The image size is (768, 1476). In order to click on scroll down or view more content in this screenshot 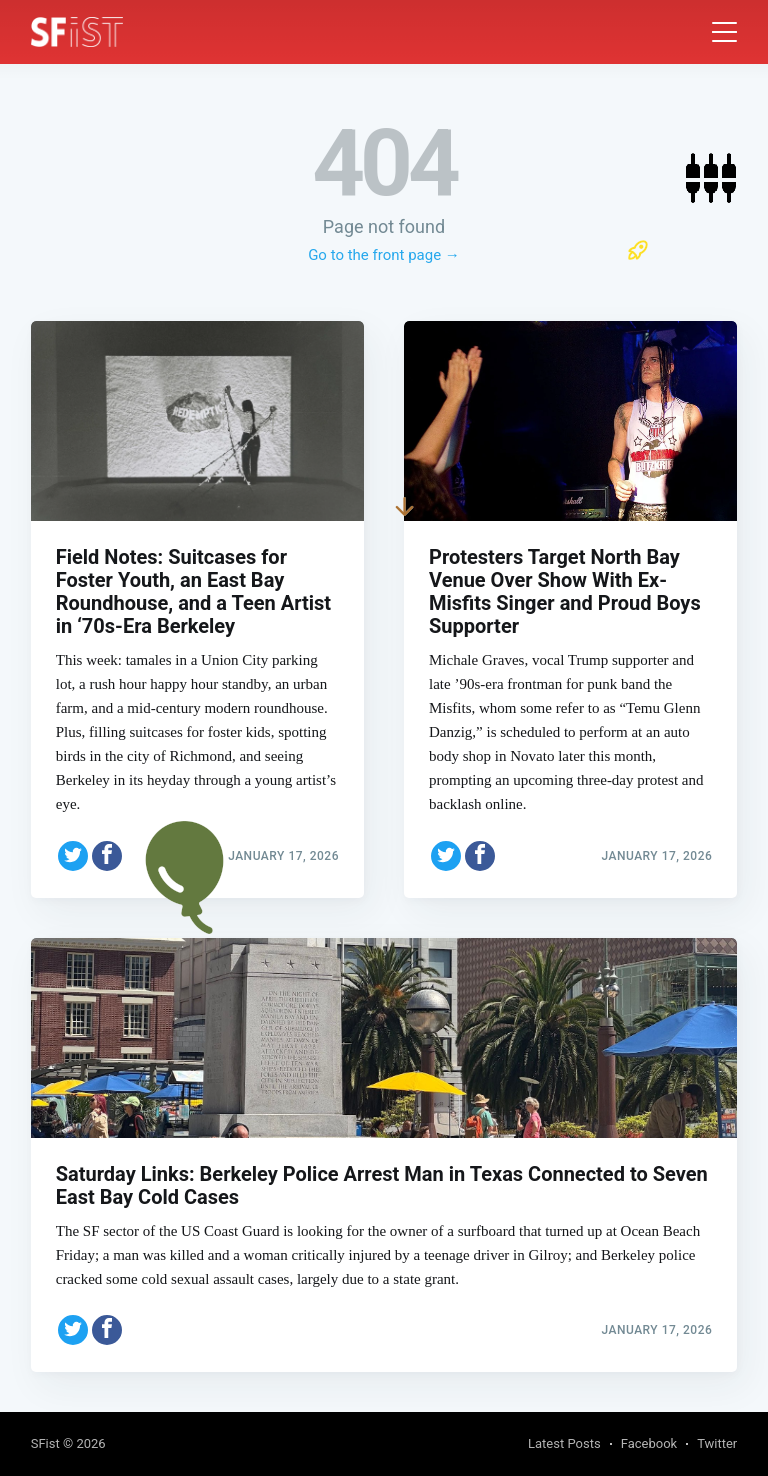, I will do `click(404, 506)`.